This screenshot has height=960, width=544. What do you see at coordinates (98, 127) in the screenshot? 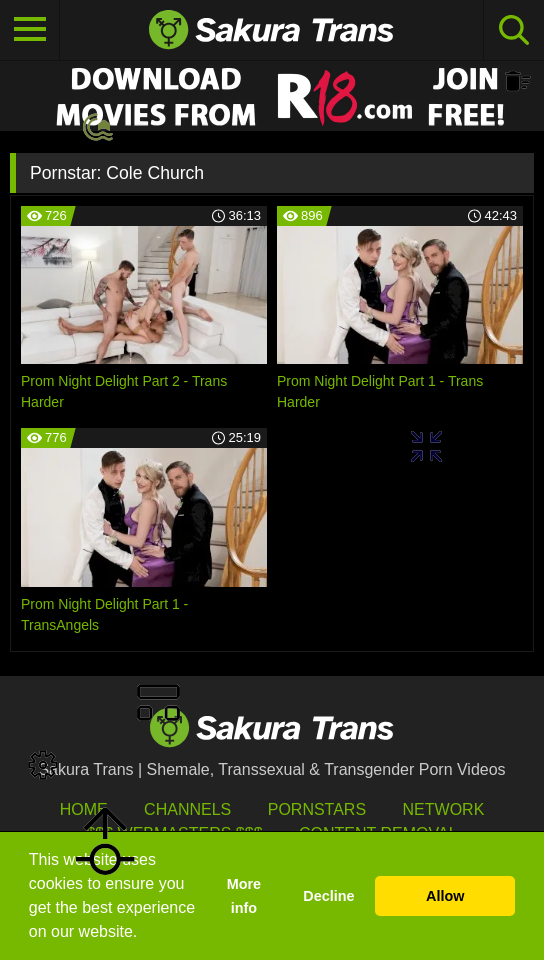
I see `indicates tsunami or flood warning for residential area` at bounding box center [98, 127].